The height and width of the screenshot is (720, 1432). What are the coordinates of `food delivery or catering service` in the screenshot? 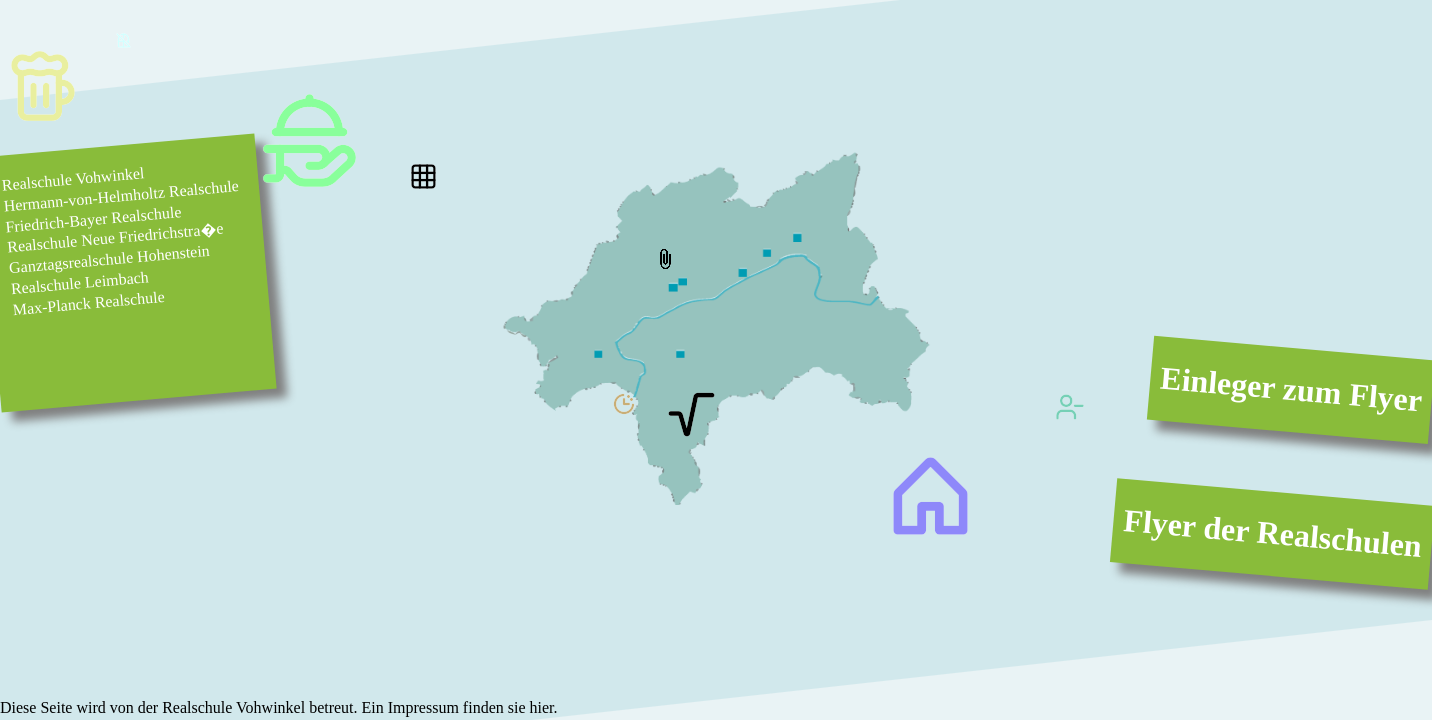 It's located at (309, 140).